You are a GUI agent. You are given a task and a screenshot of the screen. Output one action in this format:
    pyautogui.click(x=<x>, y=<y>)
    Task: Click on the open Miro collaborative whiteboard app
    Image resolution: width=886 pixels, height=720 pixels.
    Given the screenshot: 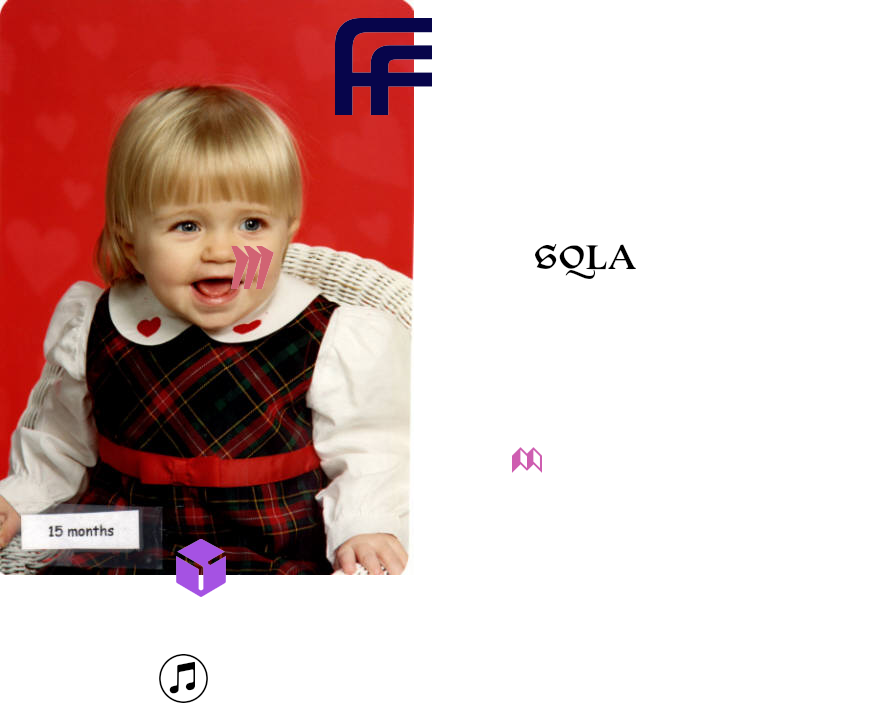 What is the action you would take?
    pyautogui.click(x=252, y=267)
    